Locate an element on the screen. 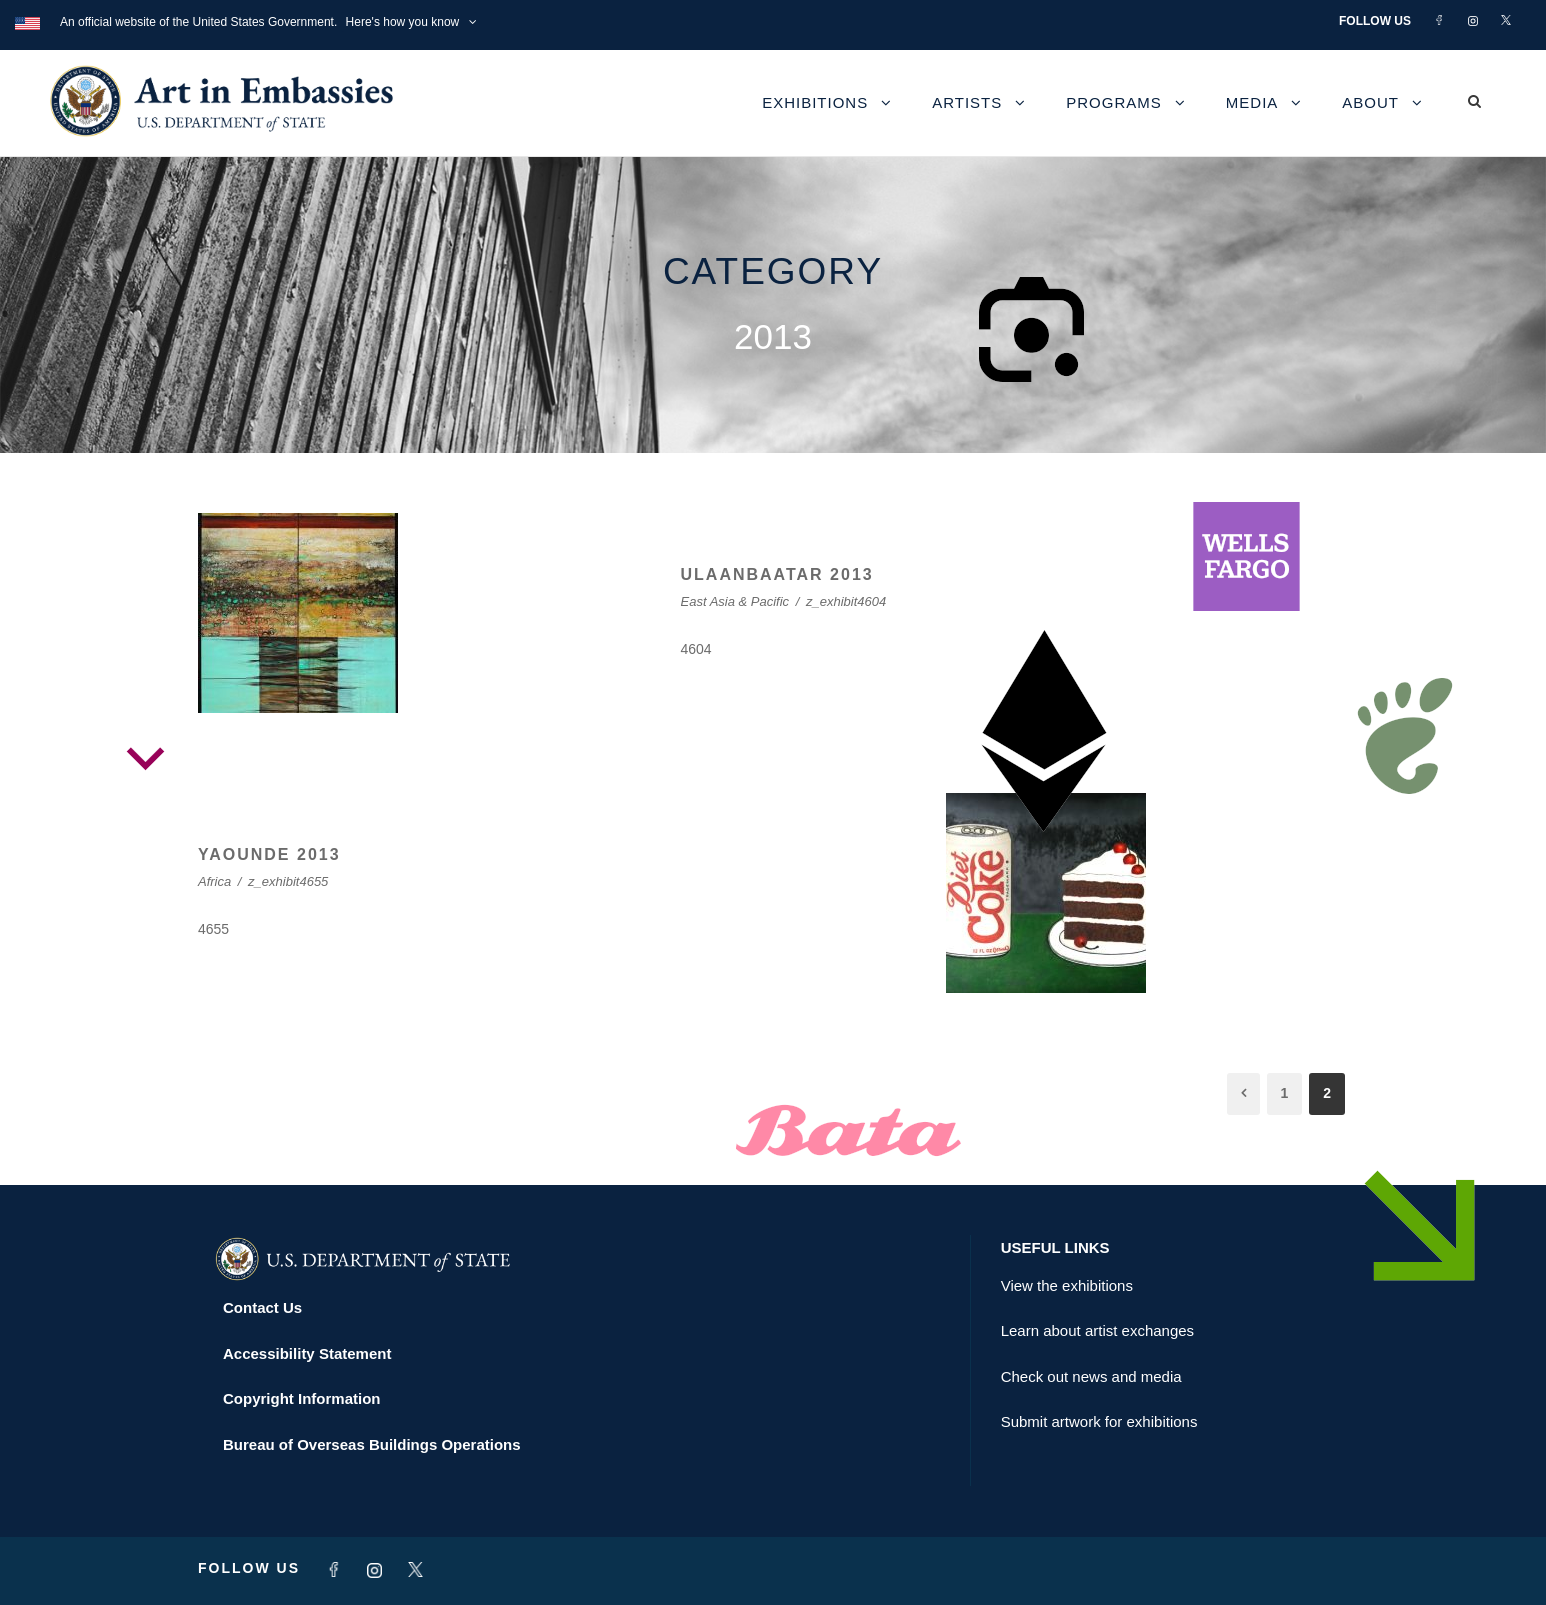  expand dropdown menu is located at coordinates (145, 758).